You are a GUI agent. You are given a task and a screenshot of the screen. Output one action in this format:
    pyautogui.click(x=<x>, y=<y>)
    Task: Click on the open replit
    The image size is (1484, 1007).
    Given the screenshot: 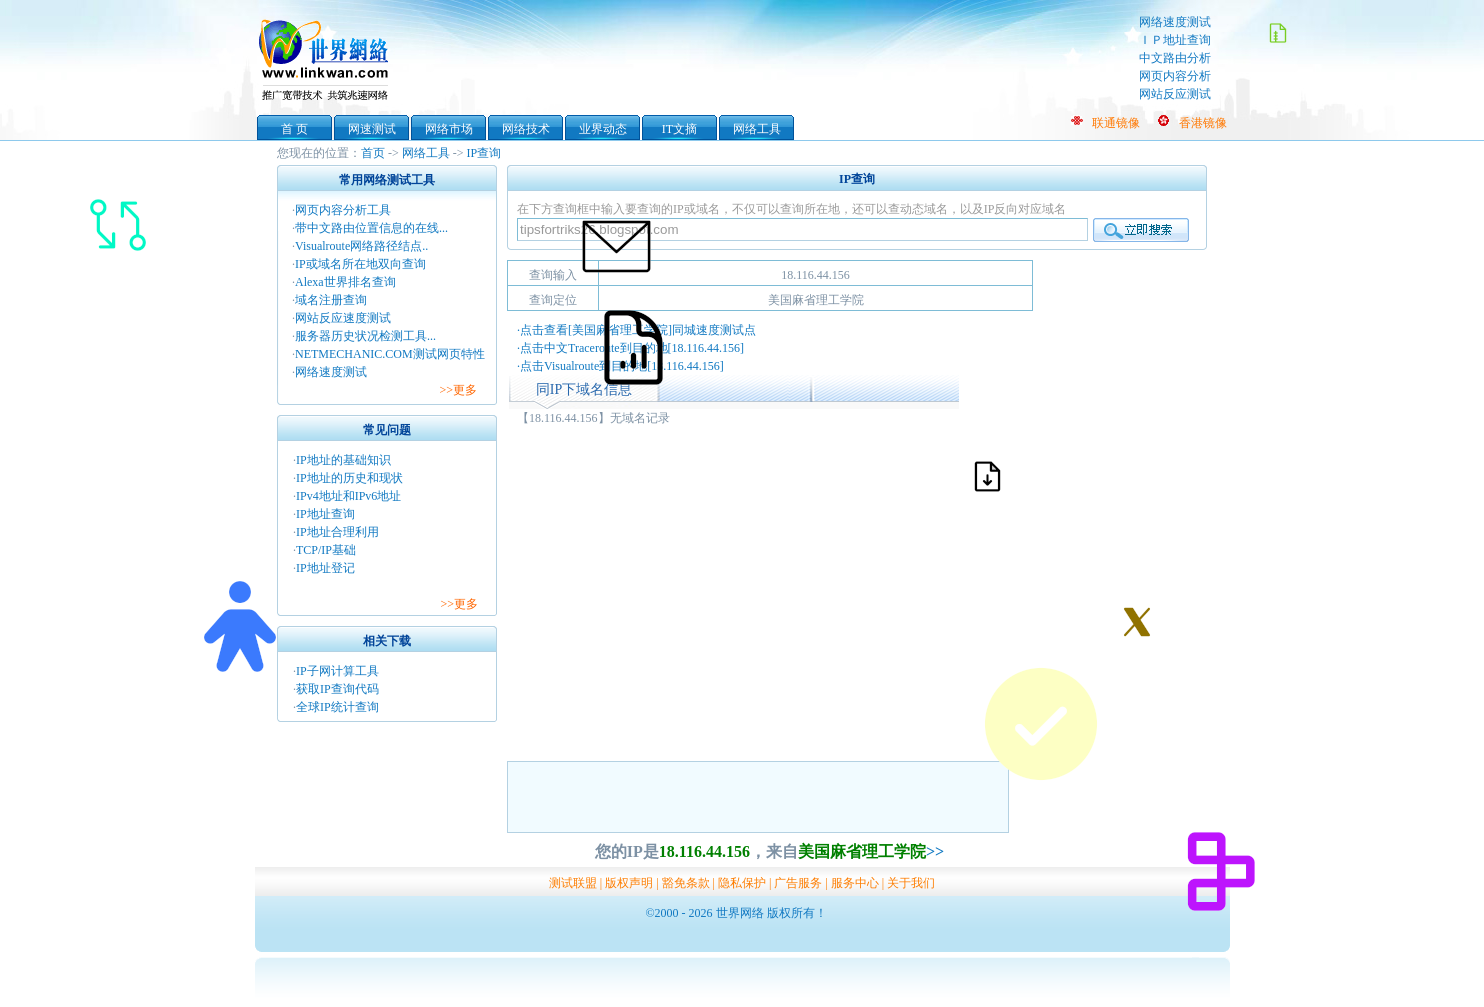 What is the action you would take?
    pyautogui.click(x=1215, y=871)
    